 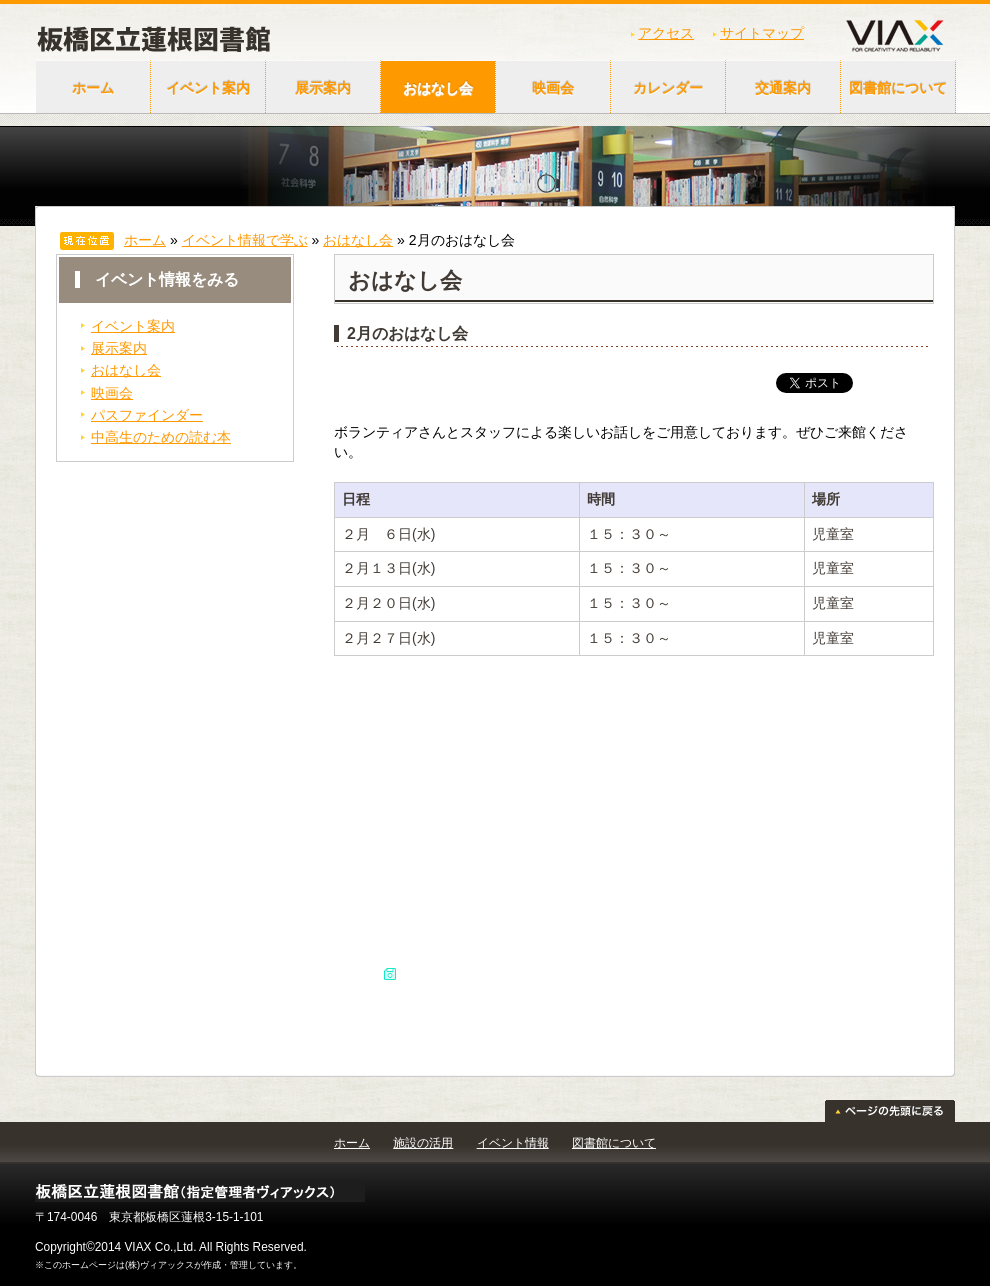 I want to click on unselected radio button or checkbox option, so click(x=546, y=183).